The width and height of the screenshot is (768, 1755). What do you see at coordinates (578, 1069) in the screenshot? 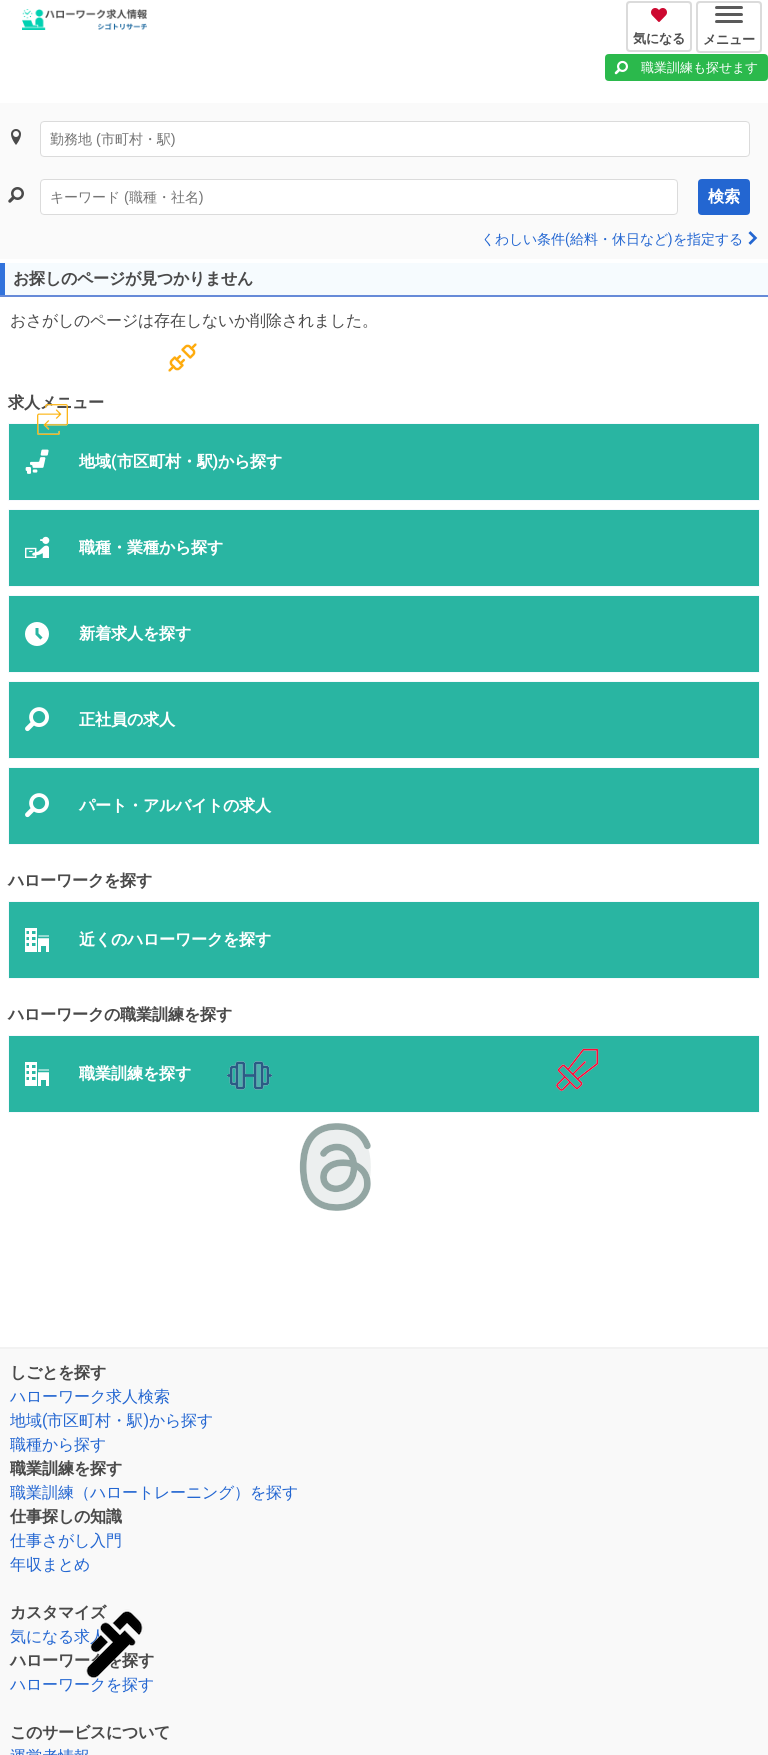
I see `access combat or battle features` at bounding box center [578, 1069].